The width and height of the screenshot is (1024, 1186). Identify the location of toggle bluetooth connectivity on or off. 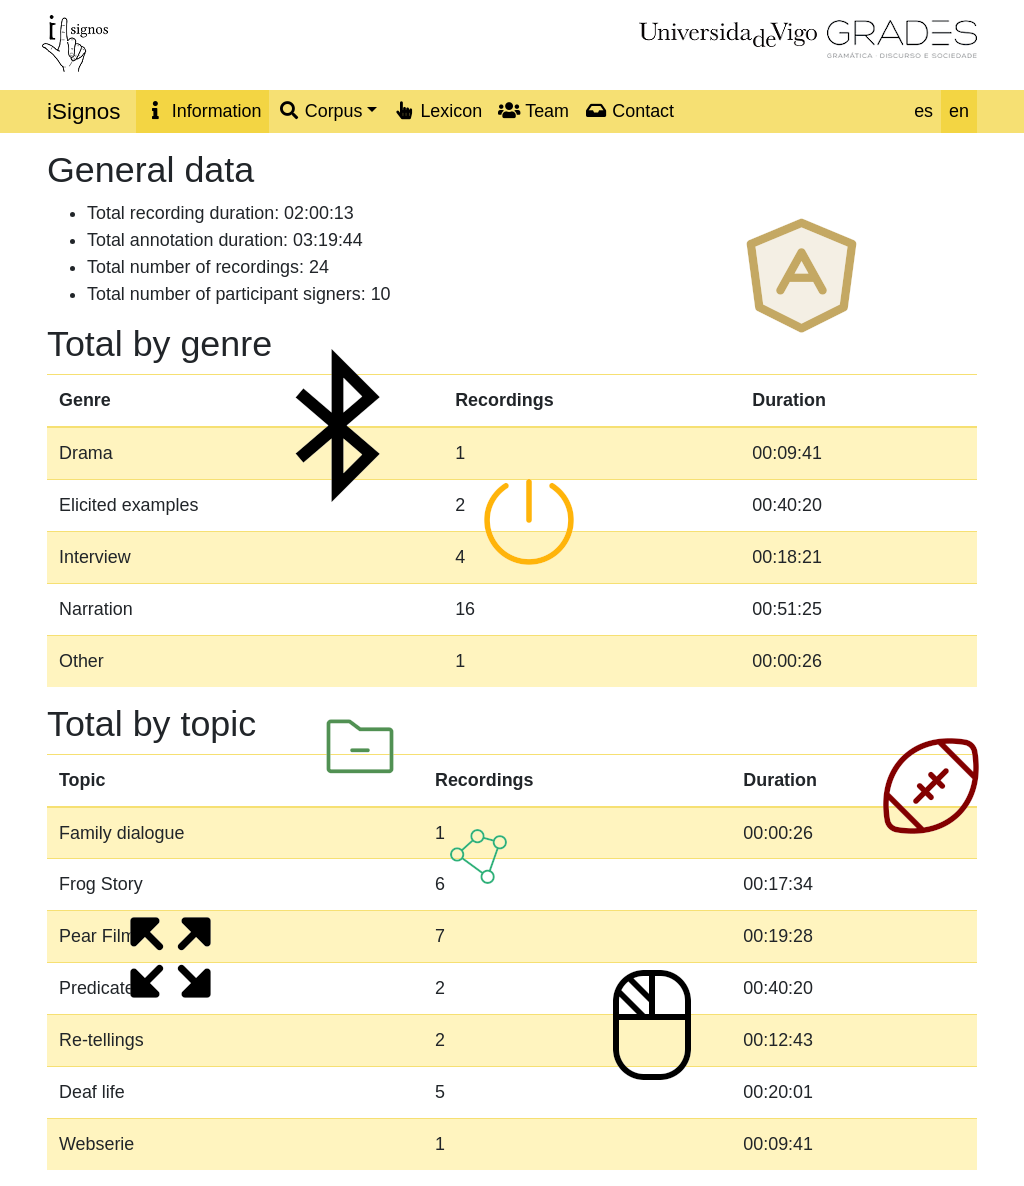
(337, 425).